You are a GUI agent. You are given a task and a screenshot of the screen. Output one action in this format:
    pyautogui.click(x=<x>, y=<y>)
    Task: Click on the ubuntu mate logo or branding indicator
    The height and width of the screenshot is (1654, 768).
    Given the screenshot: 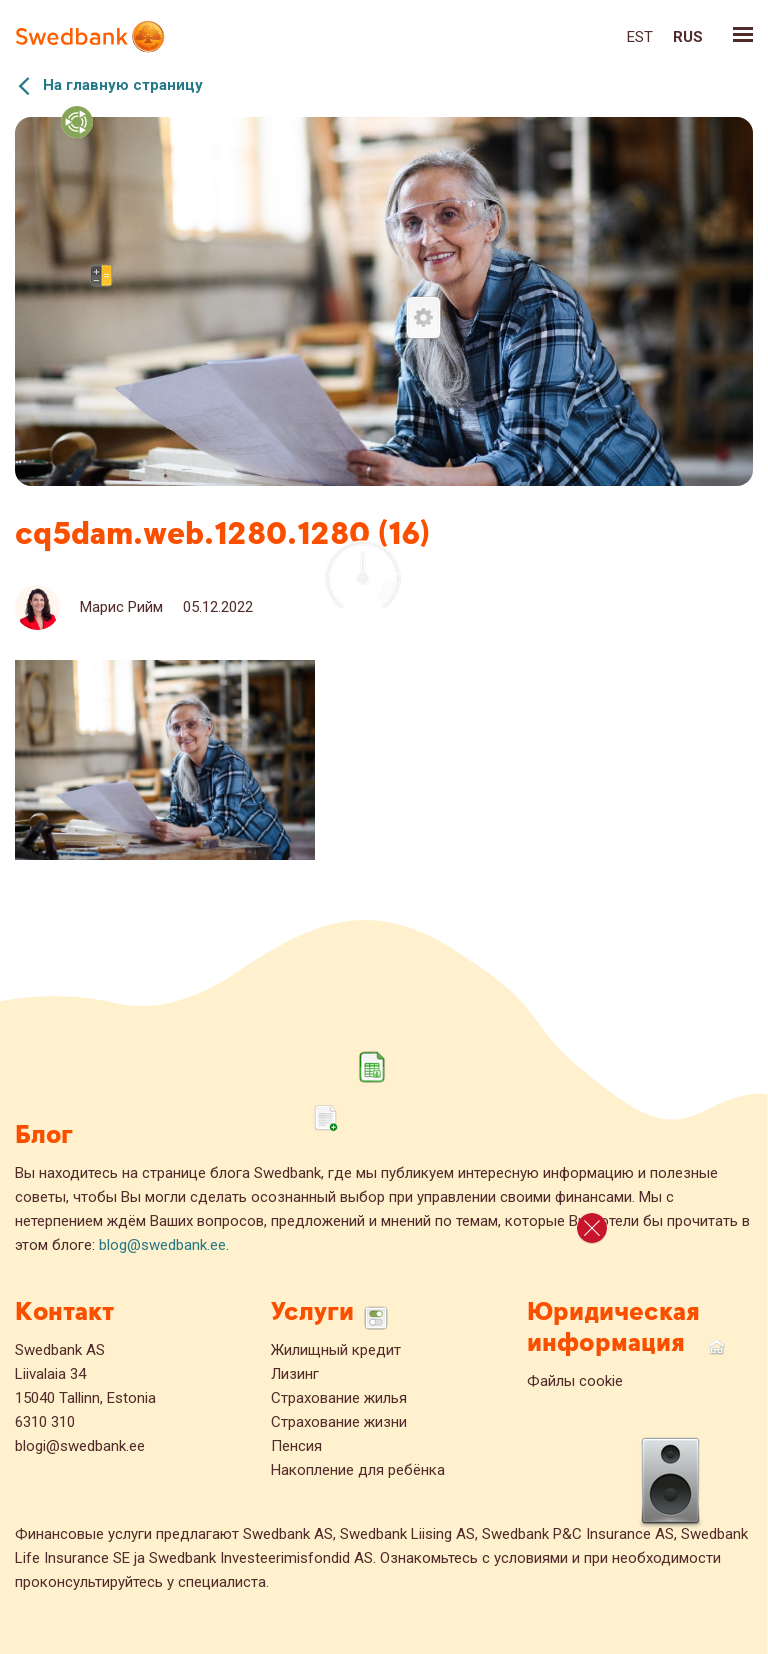 What is the action you would take?
    pyautogui.click(x=77, y=122)
    